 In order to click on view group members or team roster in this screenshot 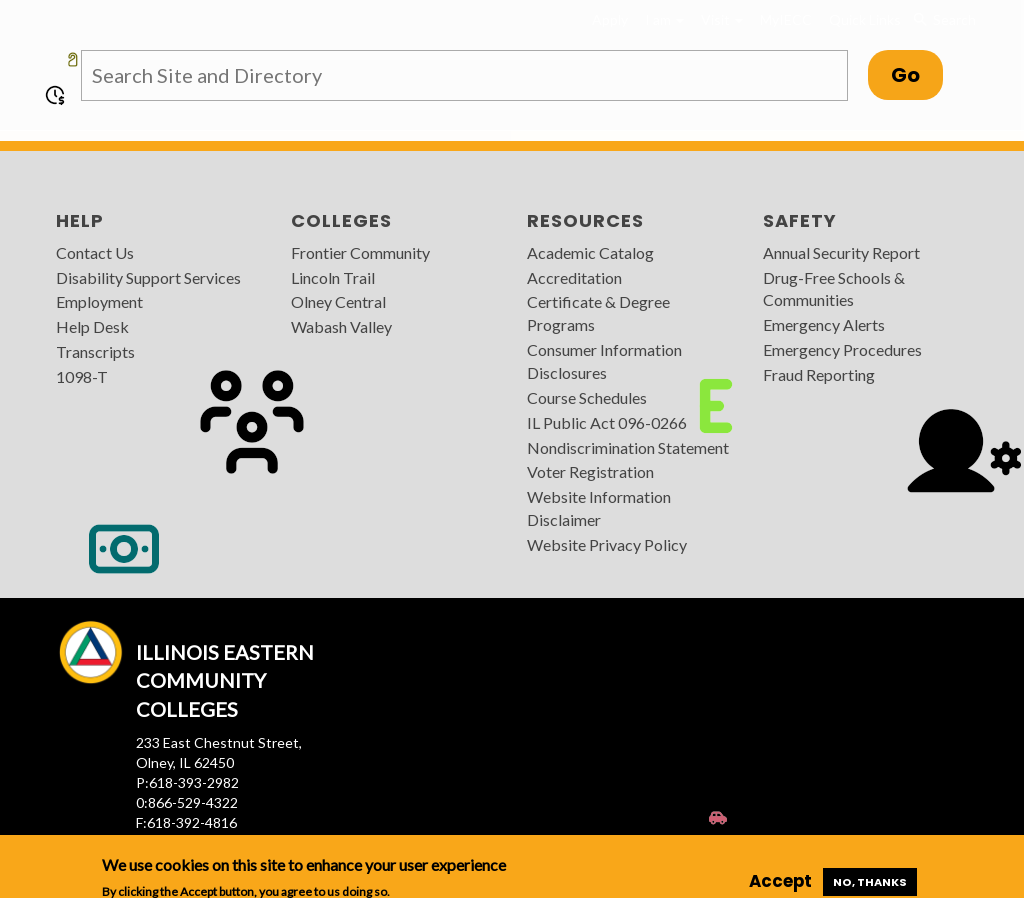, I will do `click(252, 422)`.